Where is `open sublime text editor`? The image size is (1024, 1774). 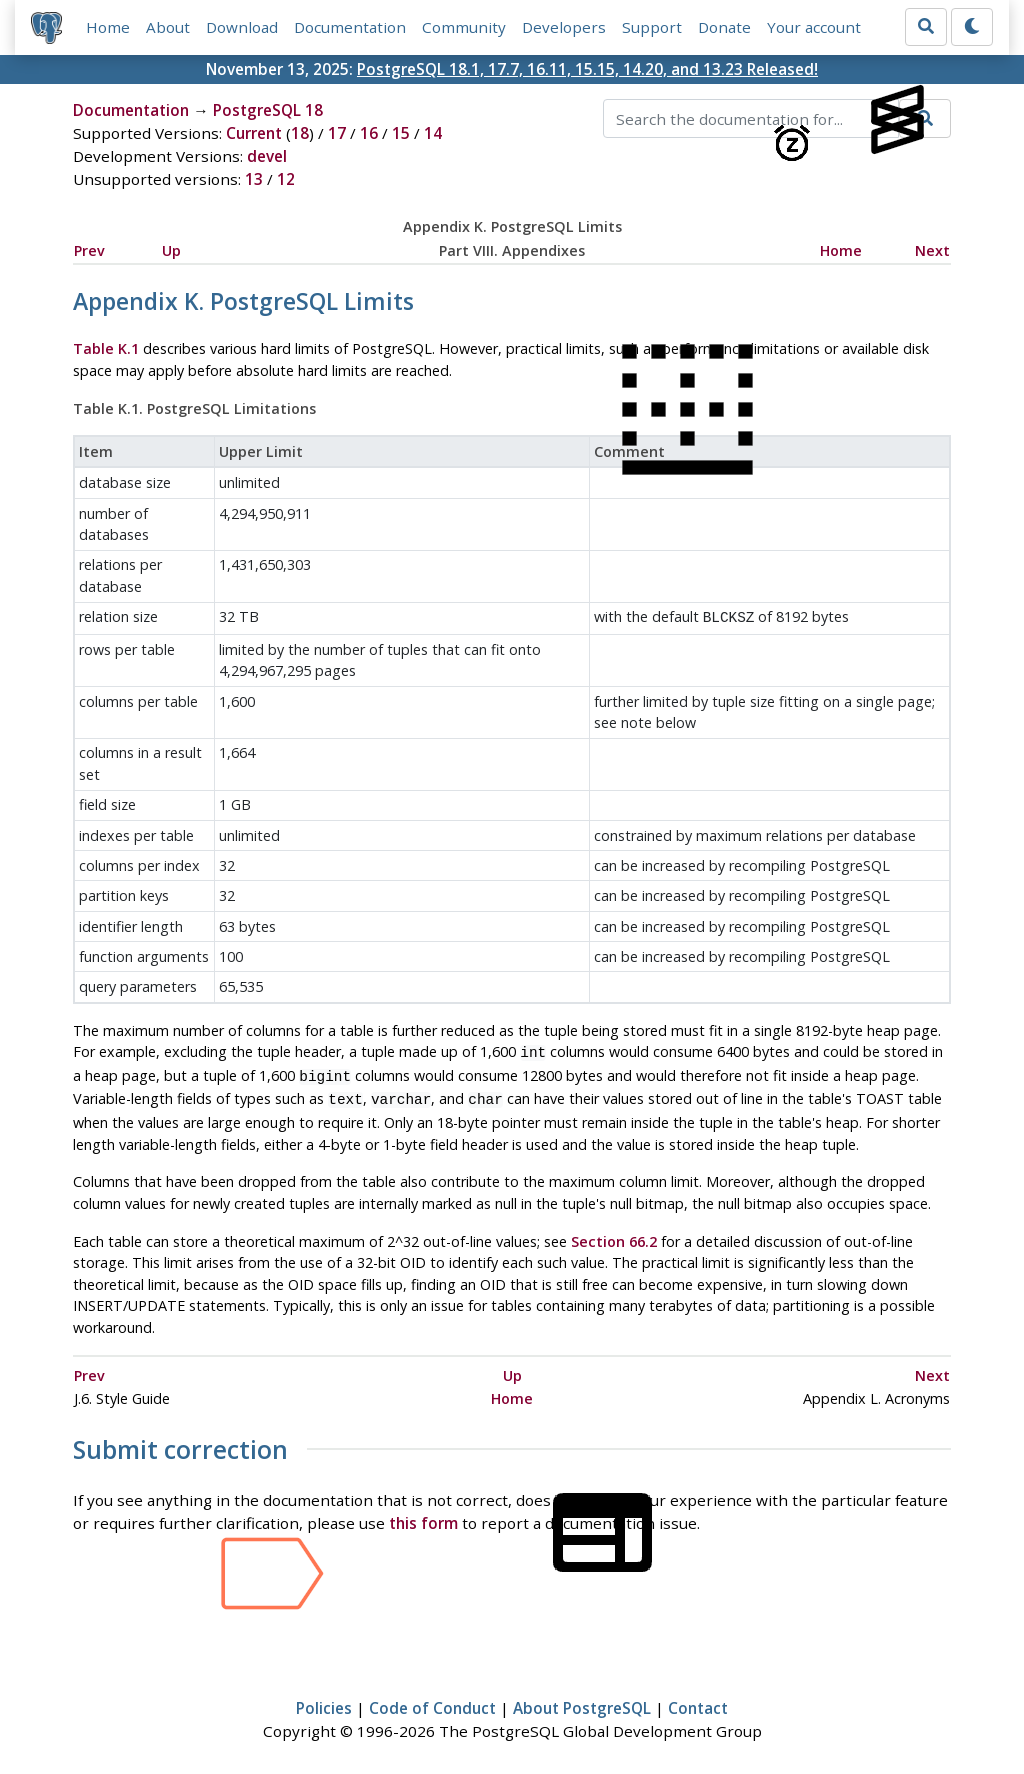
open sublime text editor is located at coordinates (897, 119).